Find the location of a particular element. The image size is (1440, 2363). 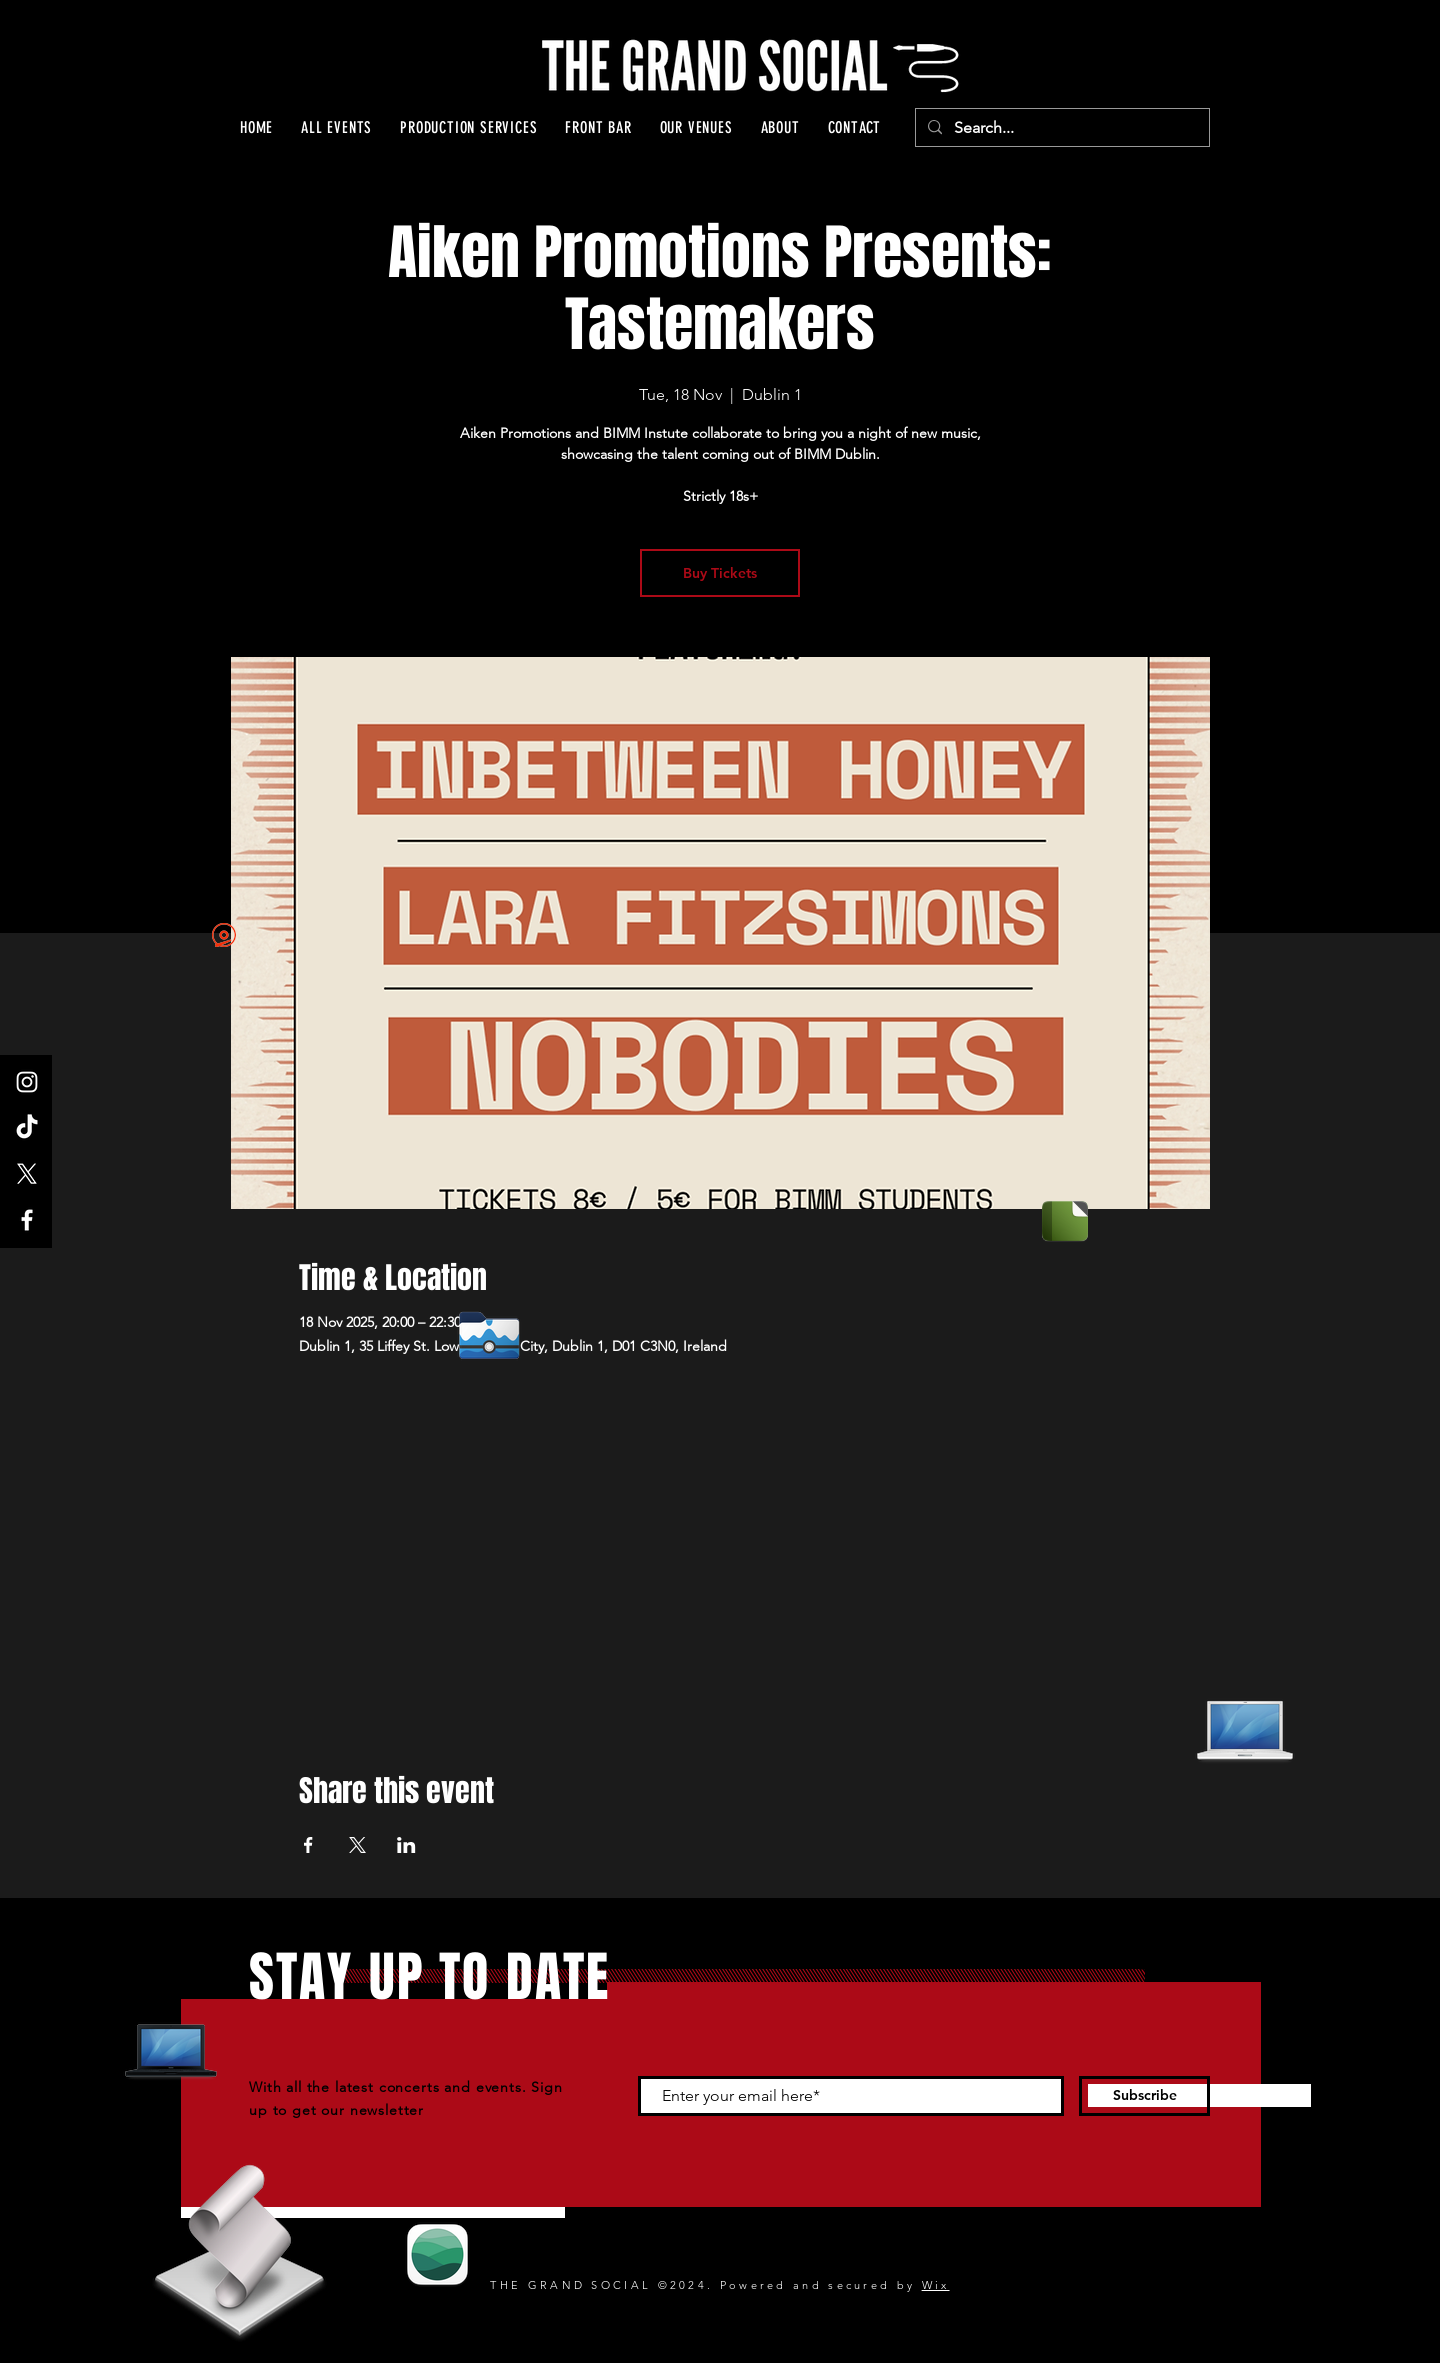

represents an apple ibook g4 laptop device is located at coordinates (1245, 1729).